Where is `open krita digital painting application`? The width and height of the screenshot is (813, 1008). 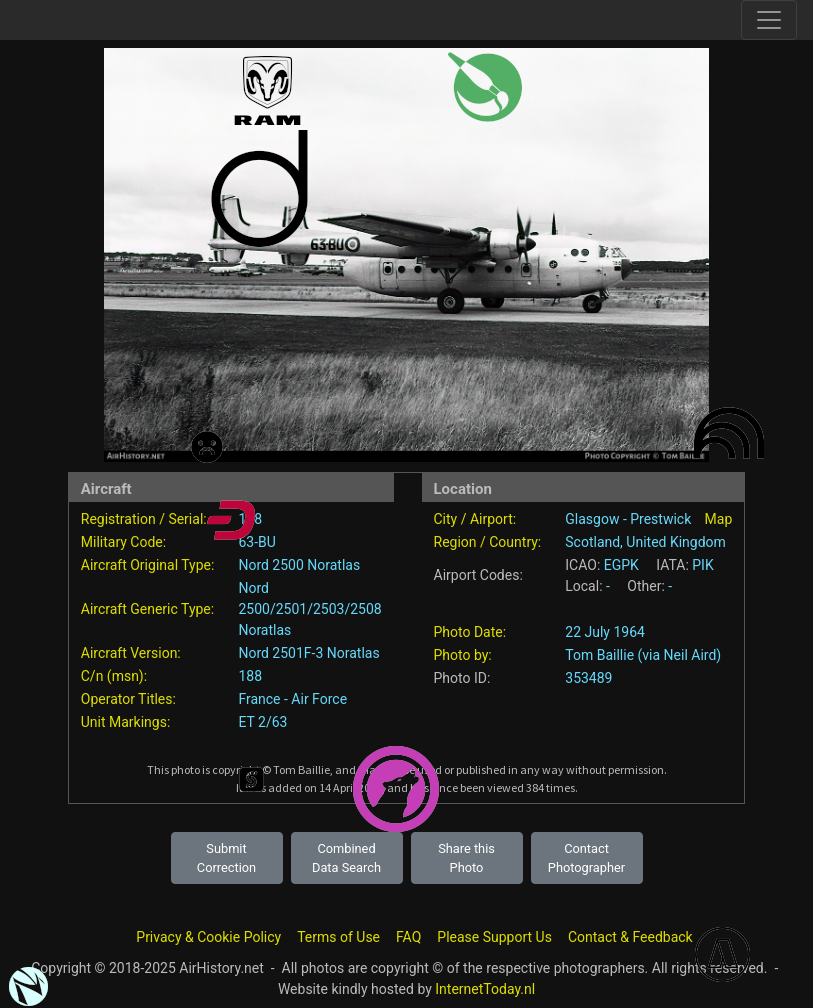
open krita digital painting application is located at coordinates (485, 87).